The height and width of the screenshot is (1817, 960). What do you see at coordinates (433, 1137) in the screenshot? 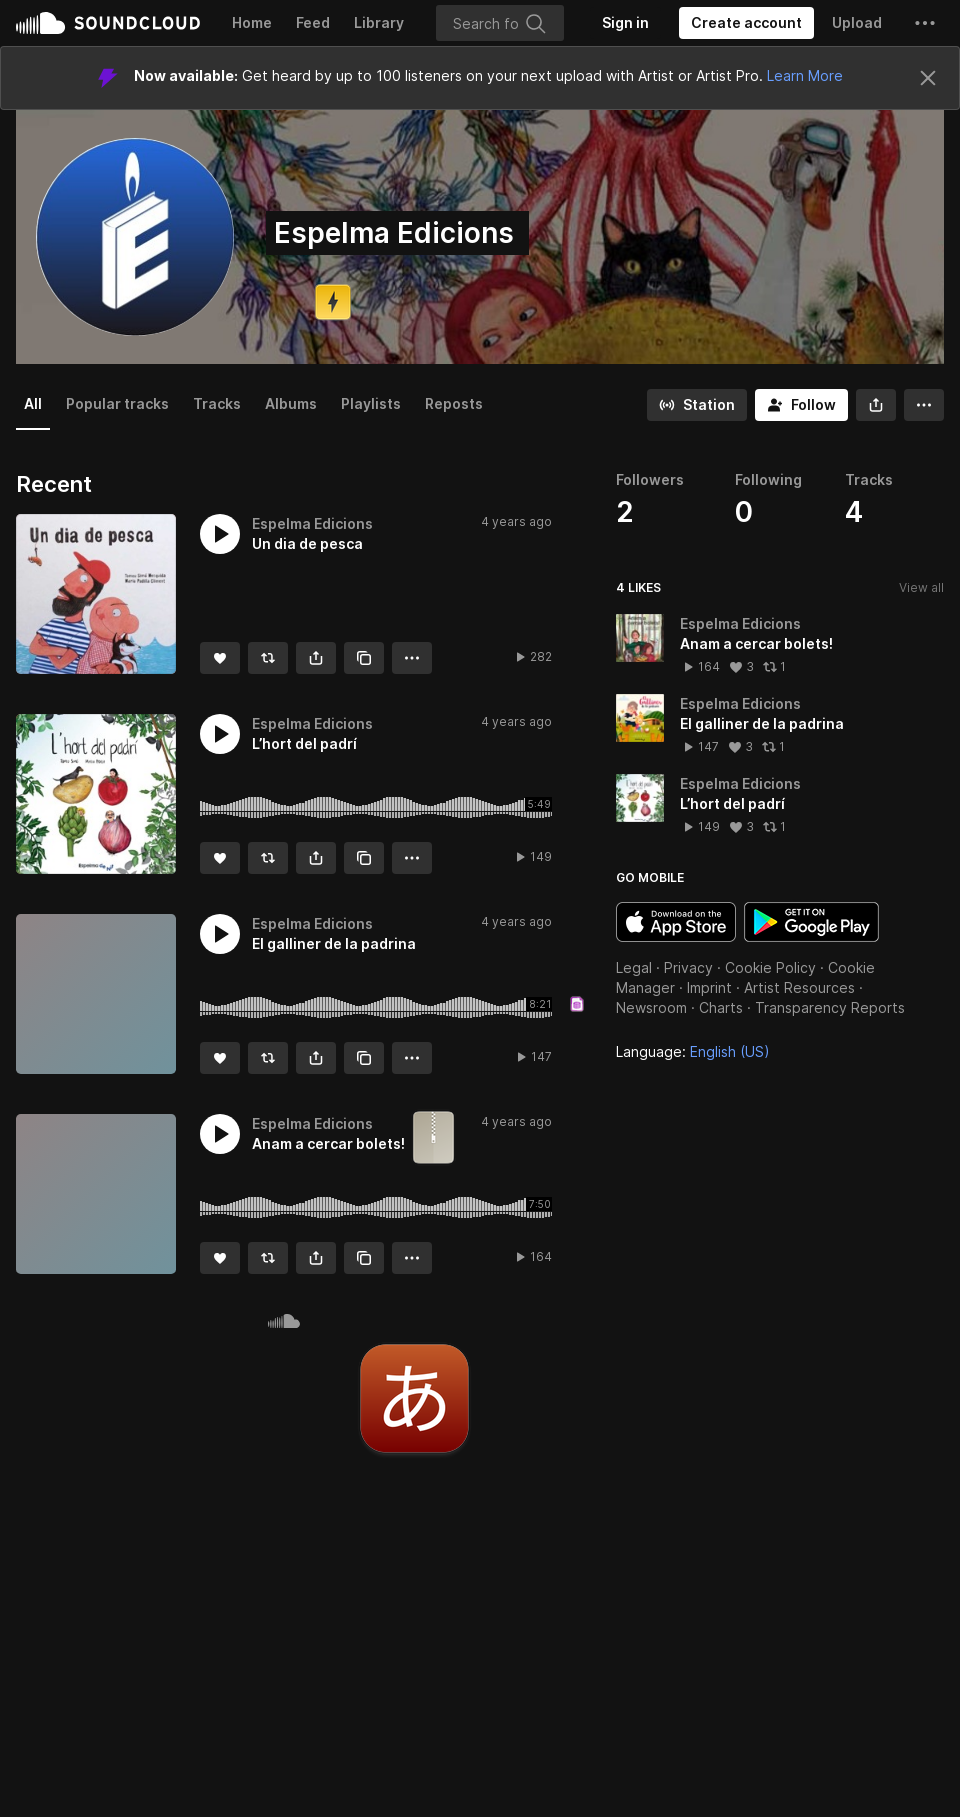
I see `open file roller to extract or compress archives` at bounding box center [433, 1137].